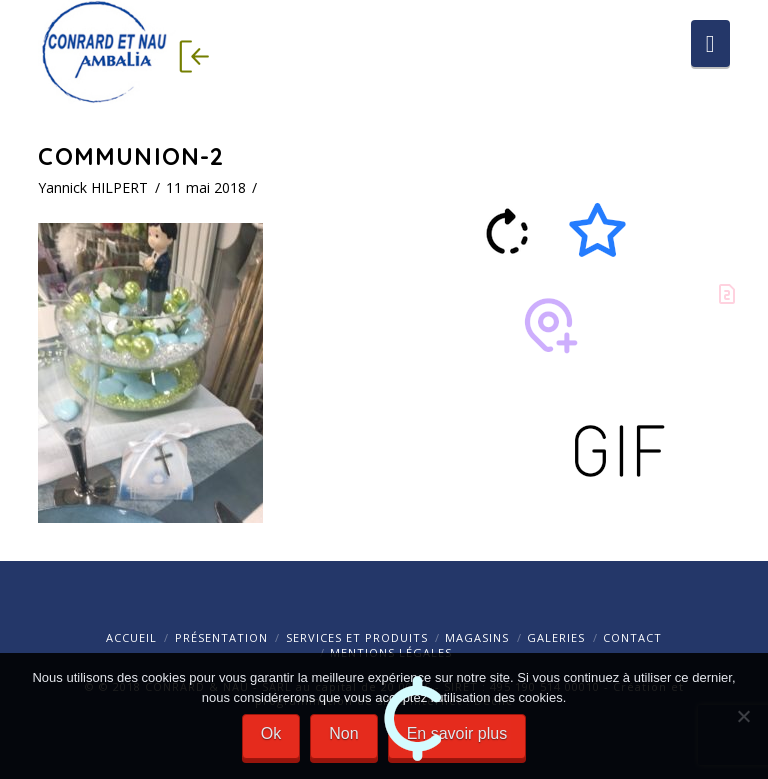 This screenshot has height=779, width=768. I want to click on add item to favorites, so click(597, 232).